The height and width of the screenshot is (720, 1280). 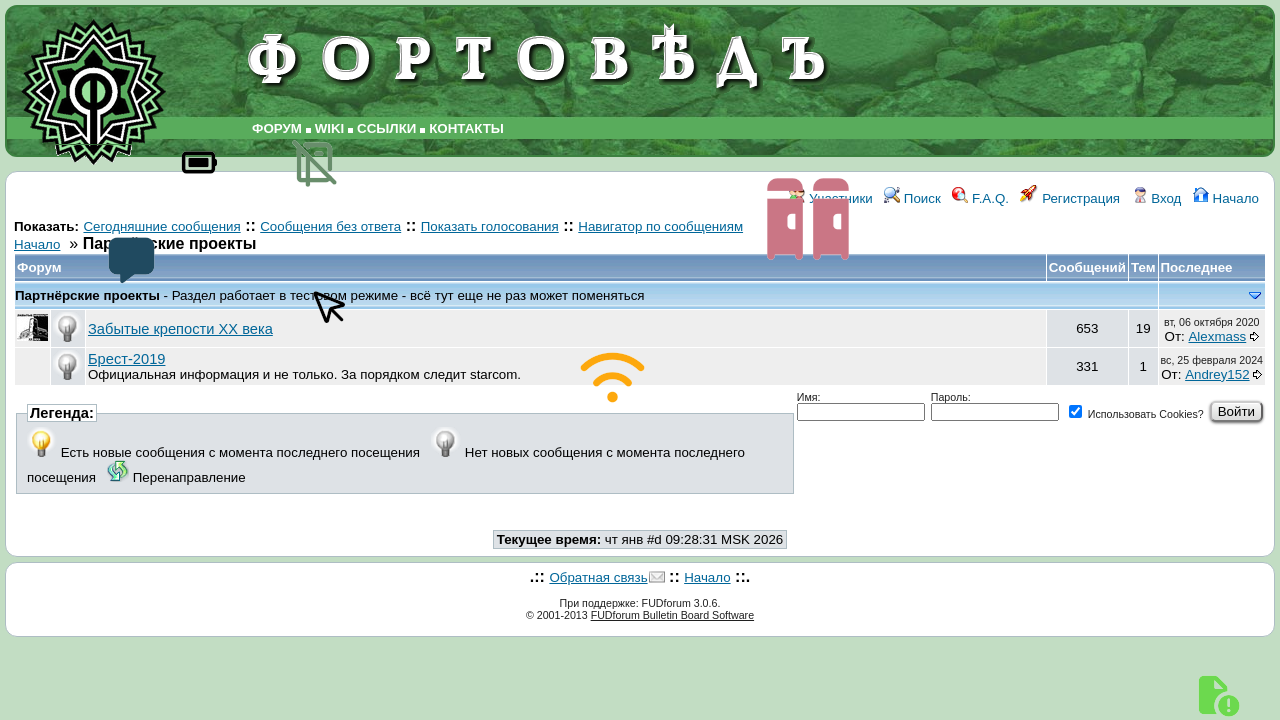 I want to click on open messaging or chat, so click(x=131, y=257).